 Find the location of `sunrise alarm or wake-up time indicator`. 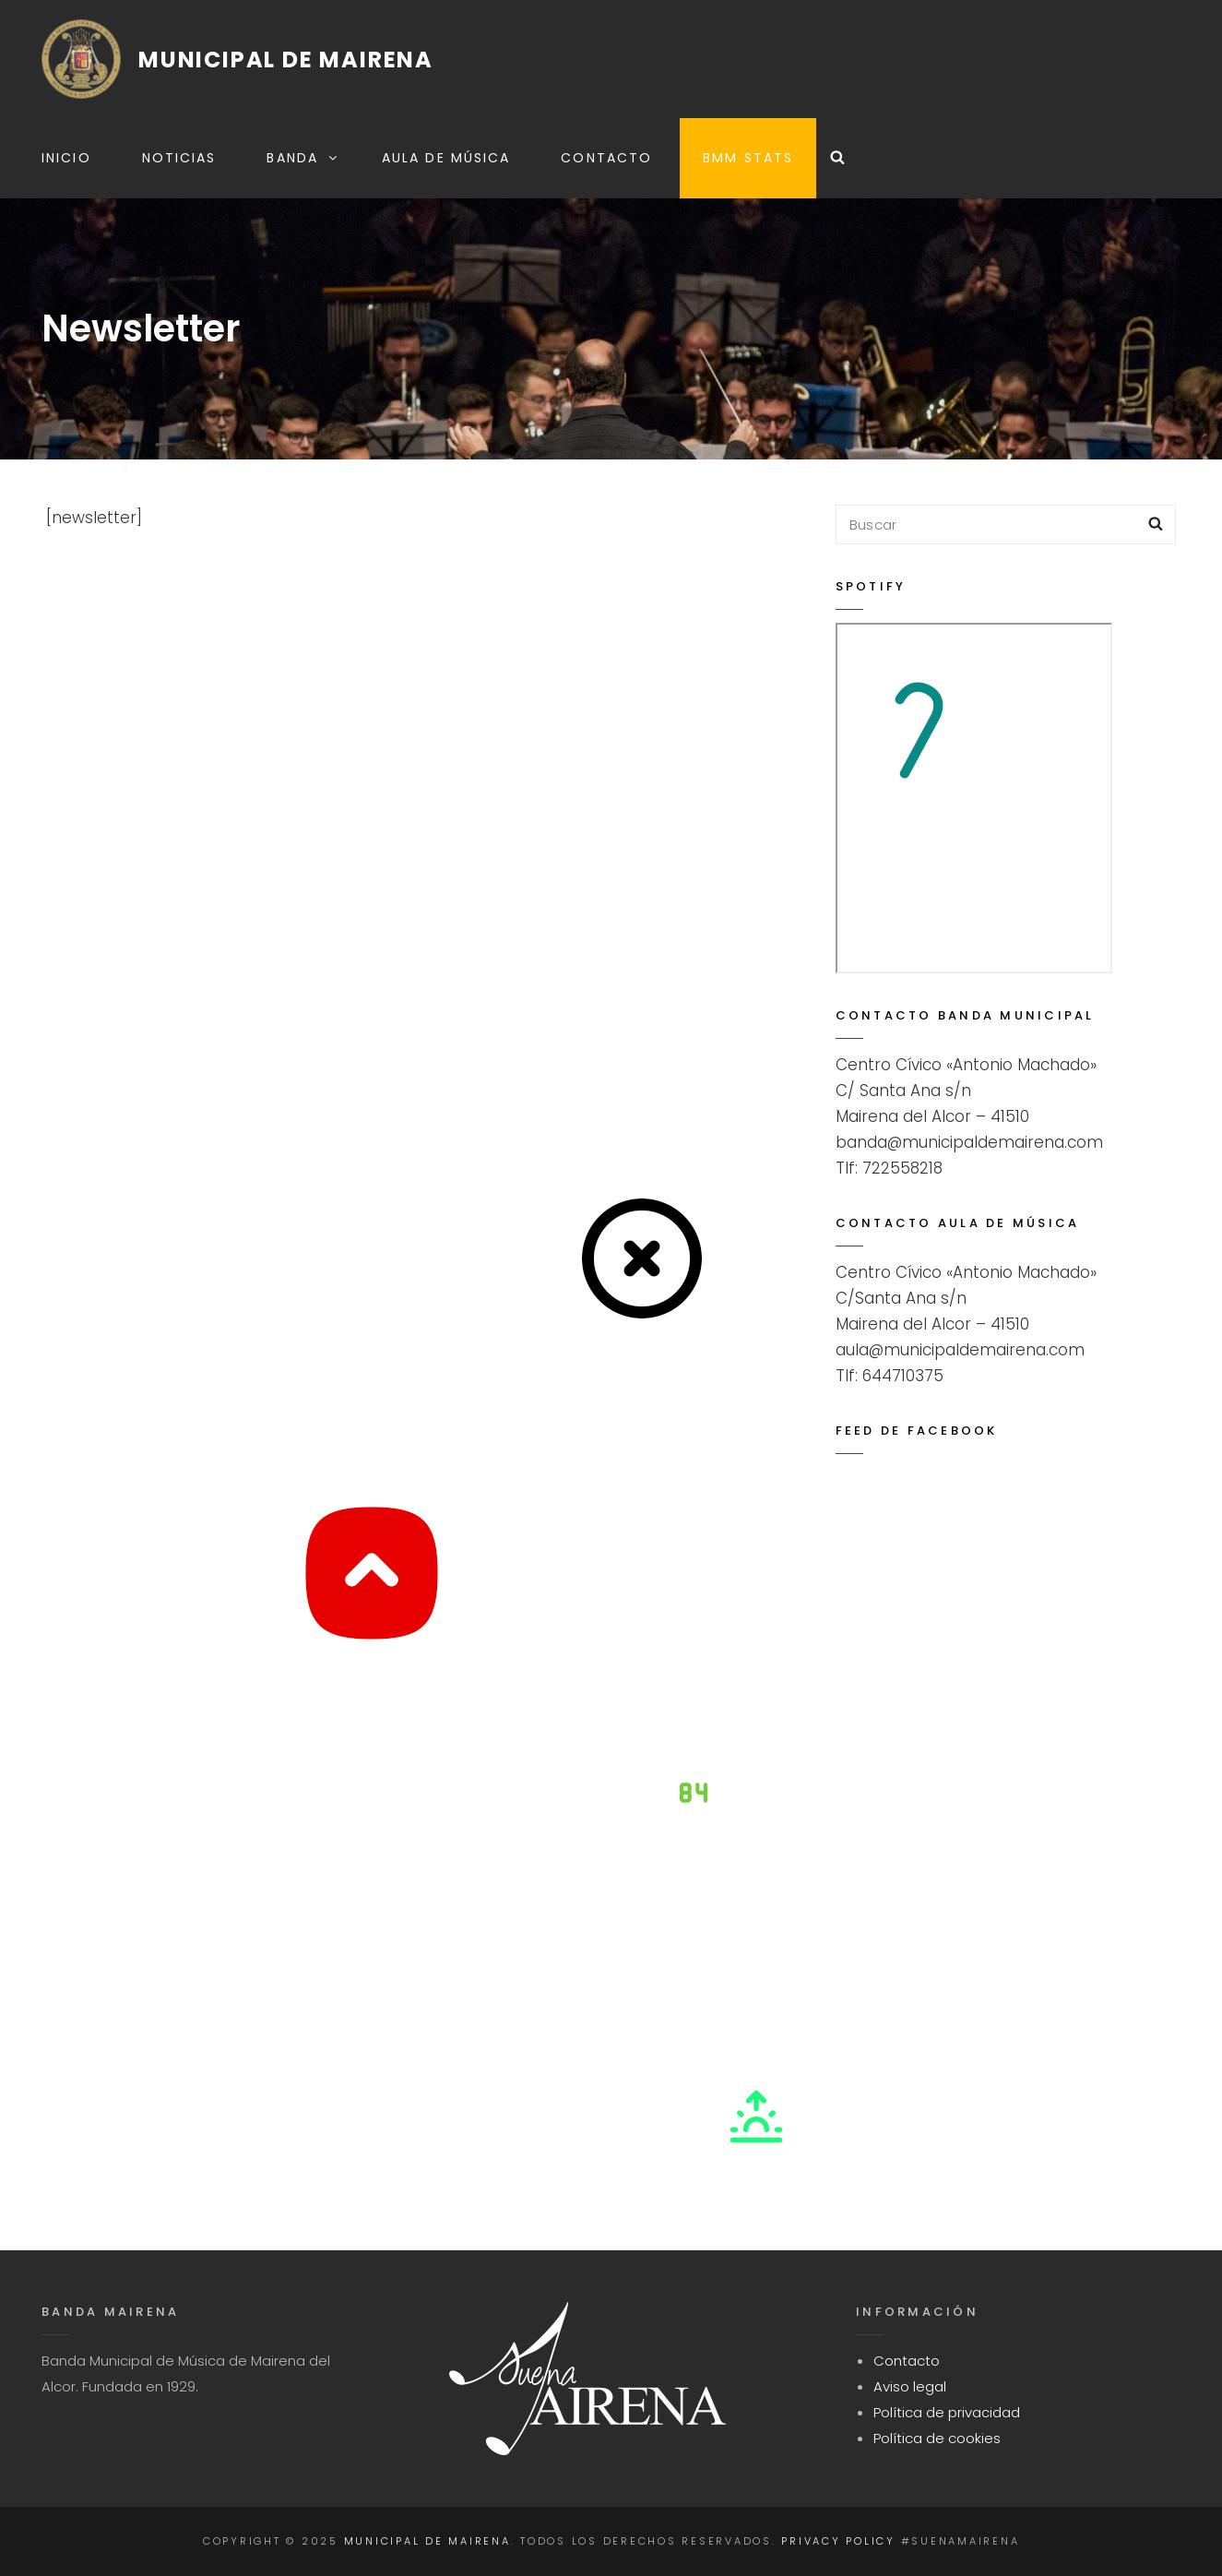

sunrise alarm or wake-up time indicator is located at coordinates (756, 2117).